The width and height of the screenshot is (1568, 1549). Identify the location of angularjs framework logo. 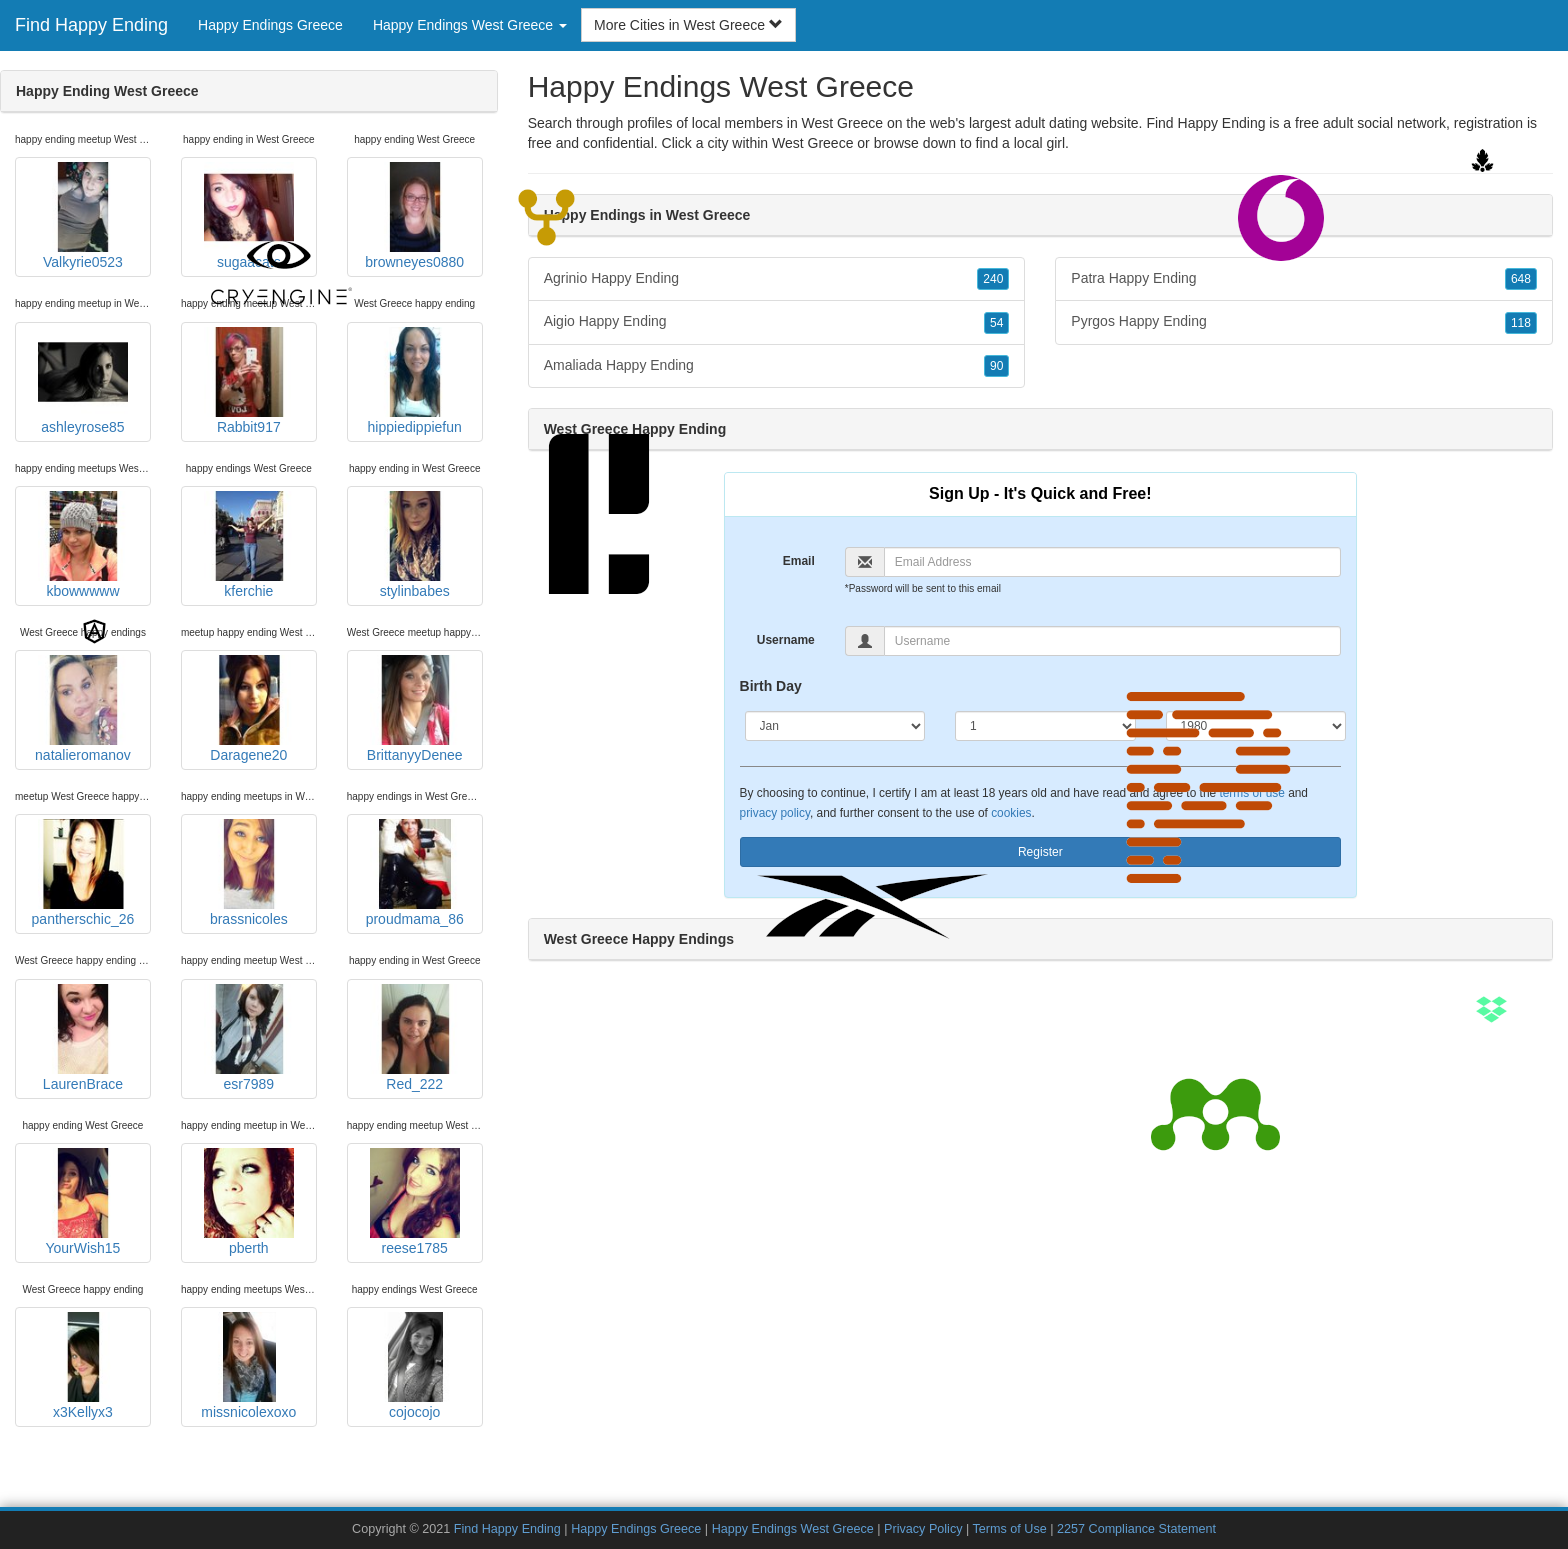
(94, 631).